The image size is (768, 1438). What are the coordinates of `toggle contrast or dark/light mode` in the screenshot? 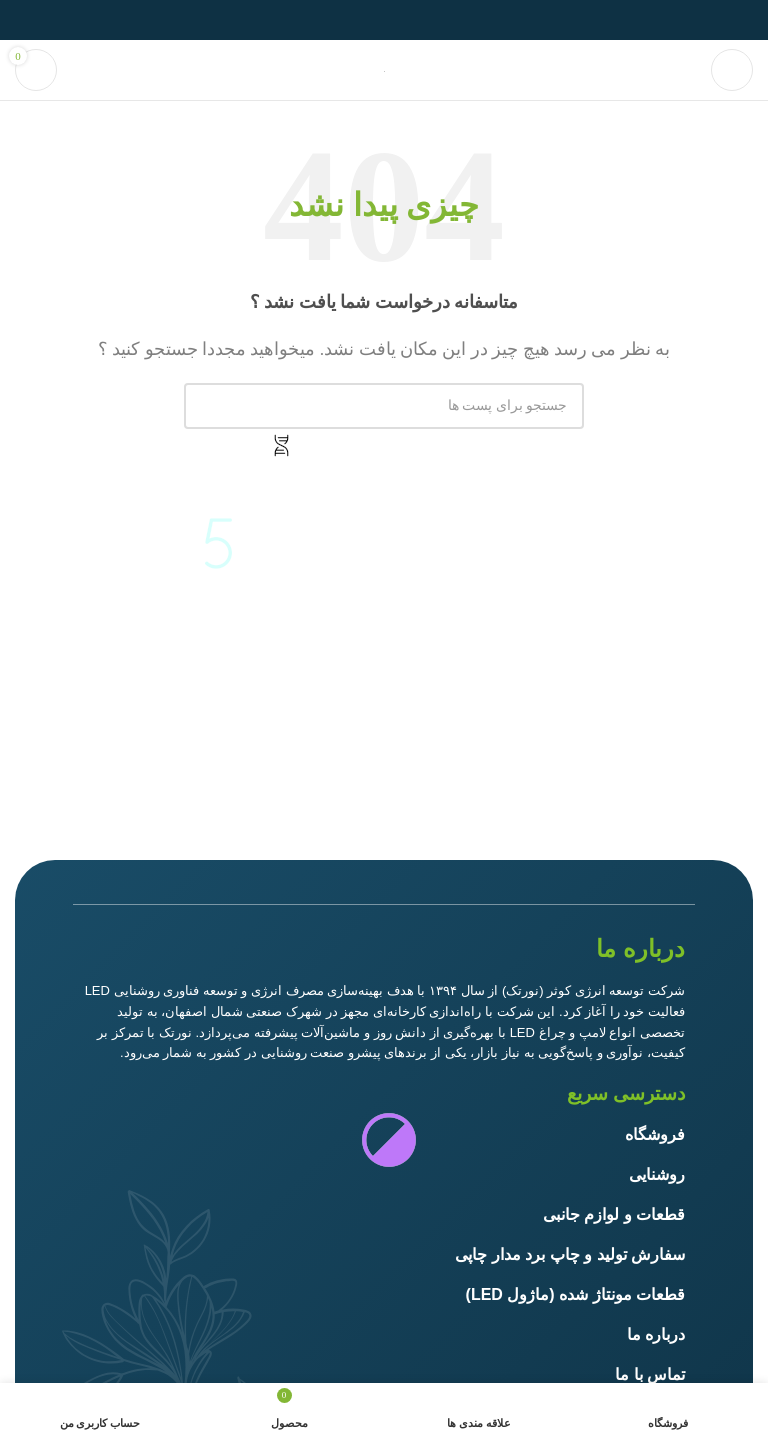 It's located at (389, 1140).